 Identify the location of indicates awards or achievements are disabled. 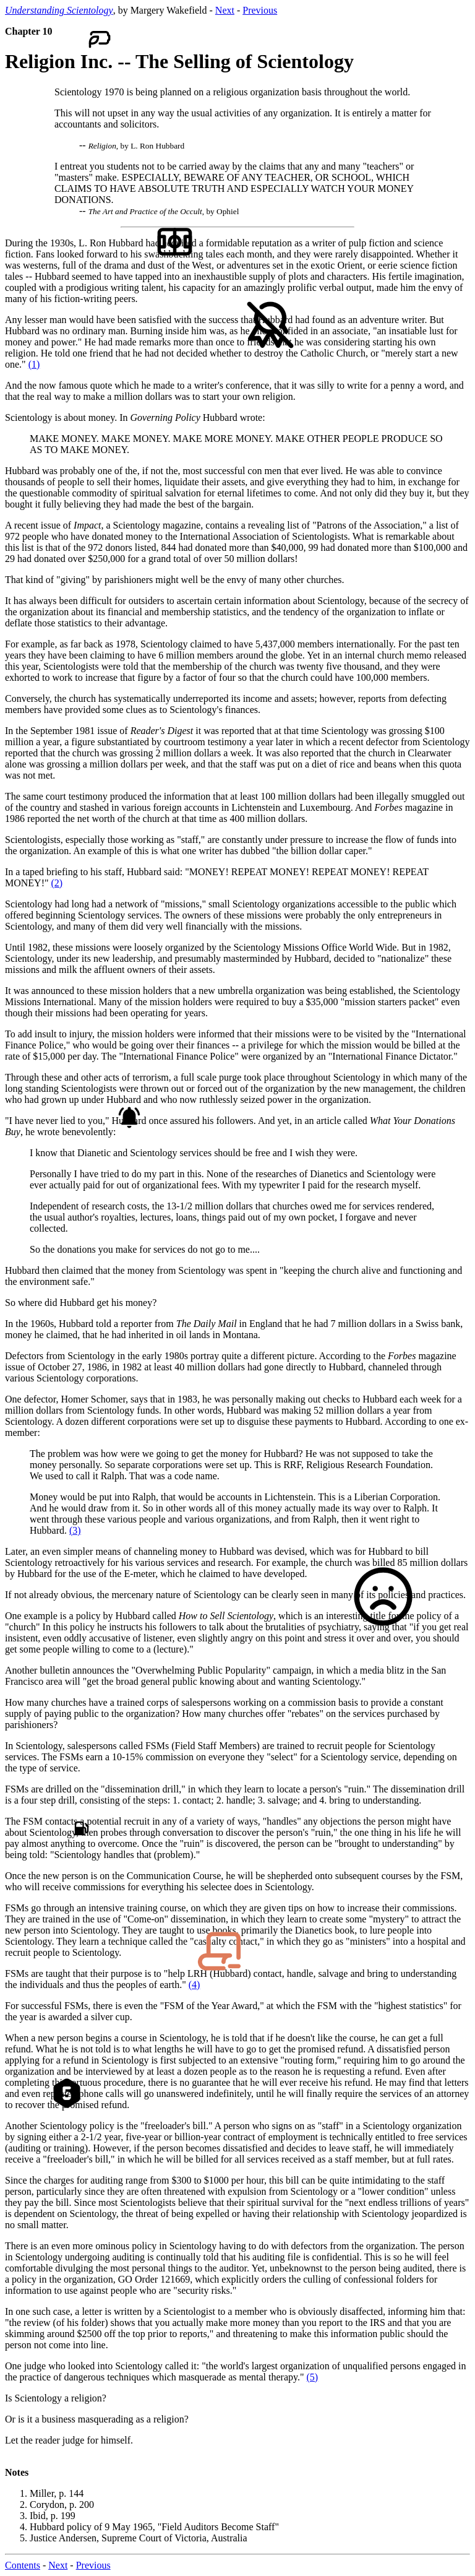
(270, 325).